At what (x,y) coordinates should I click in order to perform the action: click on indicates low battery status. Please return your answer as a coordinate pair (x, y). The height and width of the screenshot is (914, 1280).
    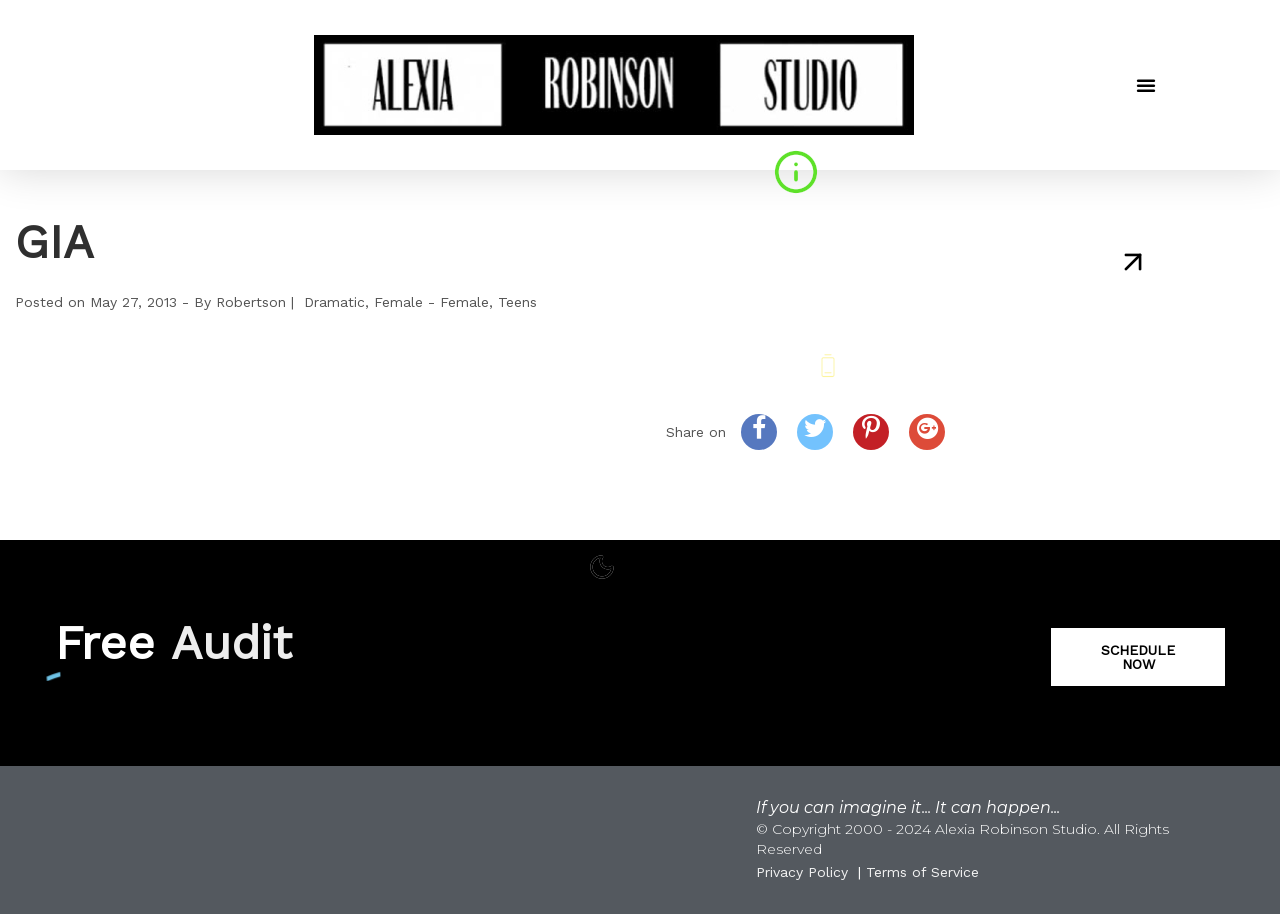
    Looking at the image, I should click on (828, 366).